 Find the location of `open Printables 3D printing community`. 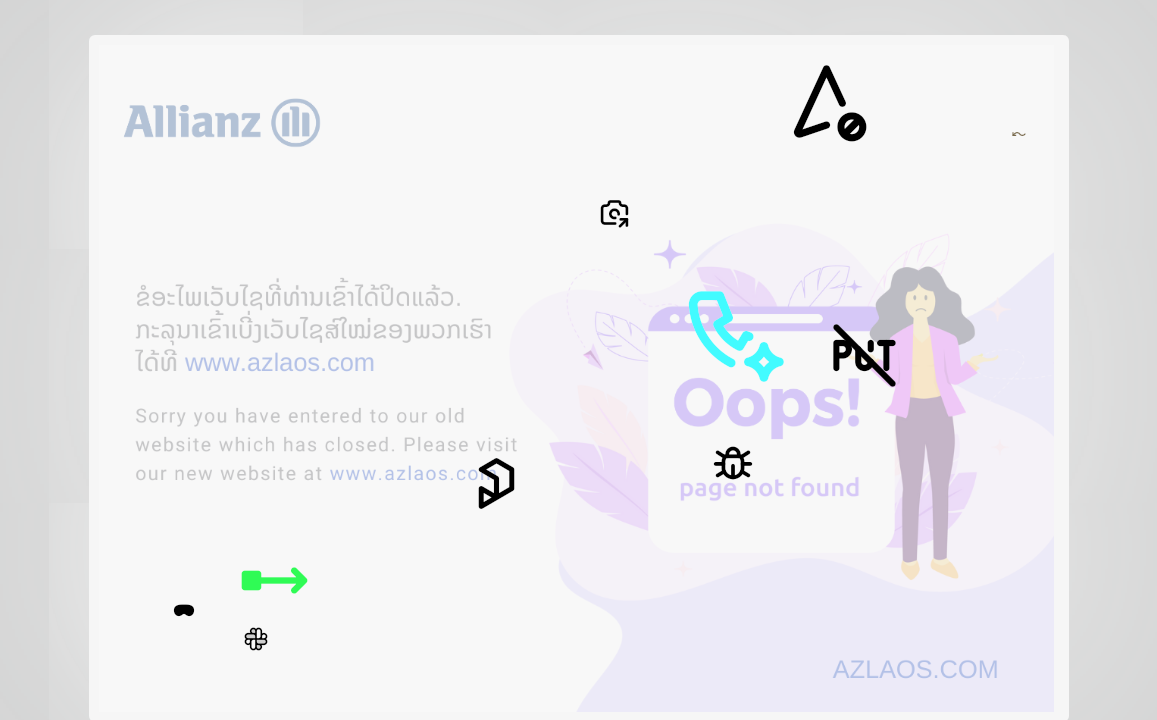

open Printables 3D printing community is located at coordinates (496, 483).